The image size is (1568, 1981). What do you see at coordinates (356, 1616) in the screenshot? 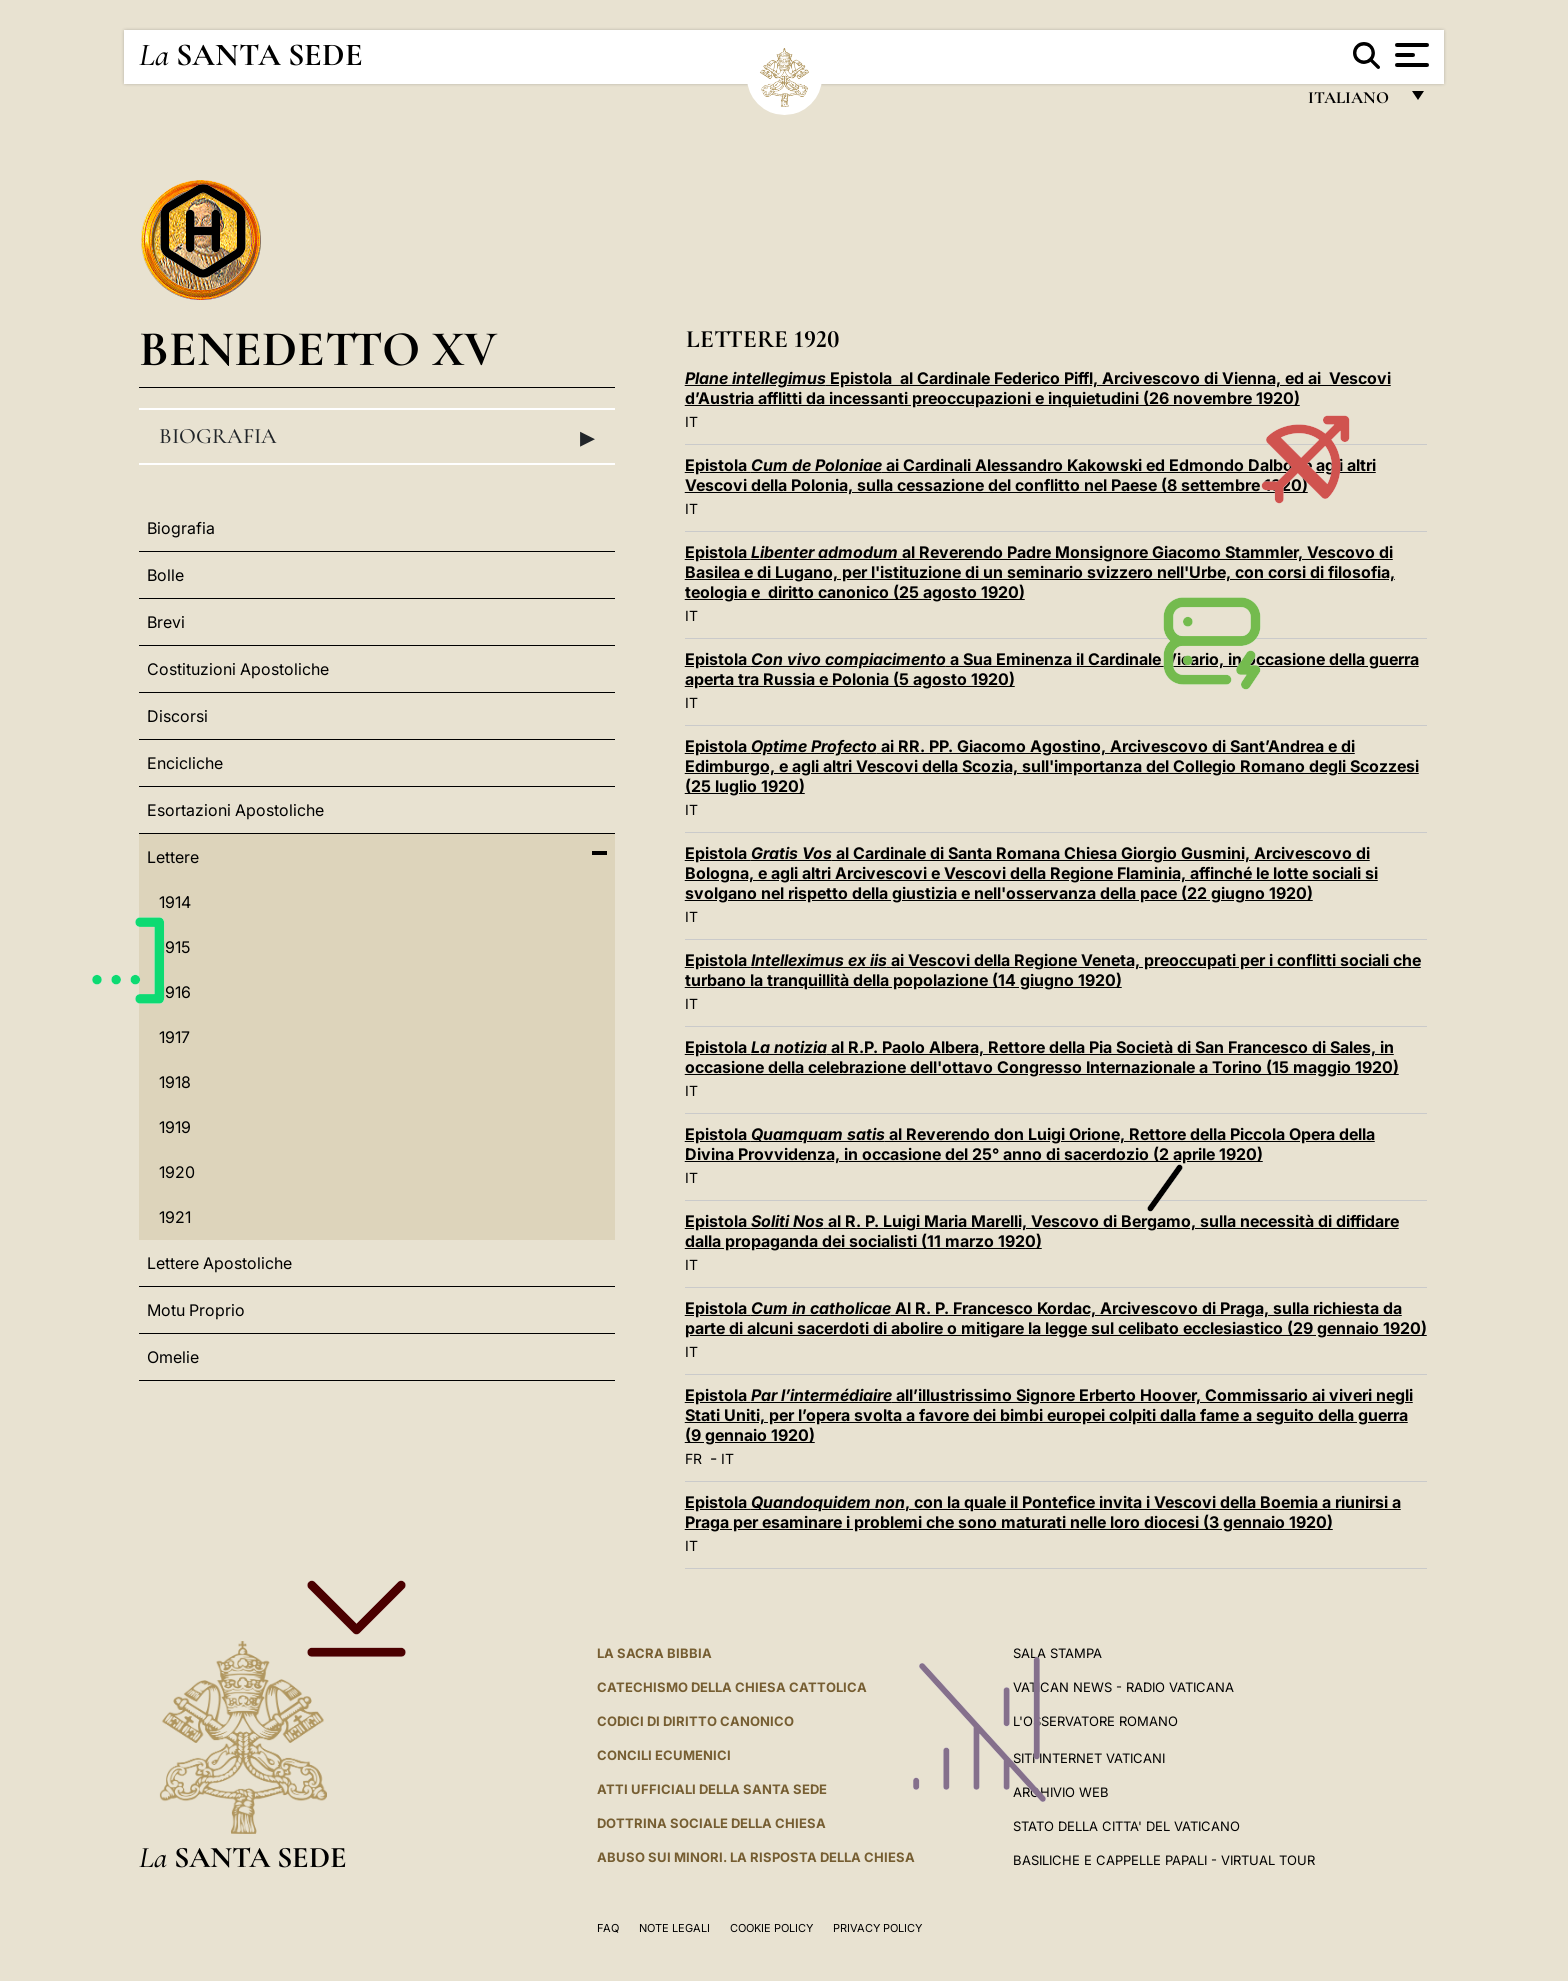
I see `scroll to bottom of page or content` at bounding box center [356, 1616].